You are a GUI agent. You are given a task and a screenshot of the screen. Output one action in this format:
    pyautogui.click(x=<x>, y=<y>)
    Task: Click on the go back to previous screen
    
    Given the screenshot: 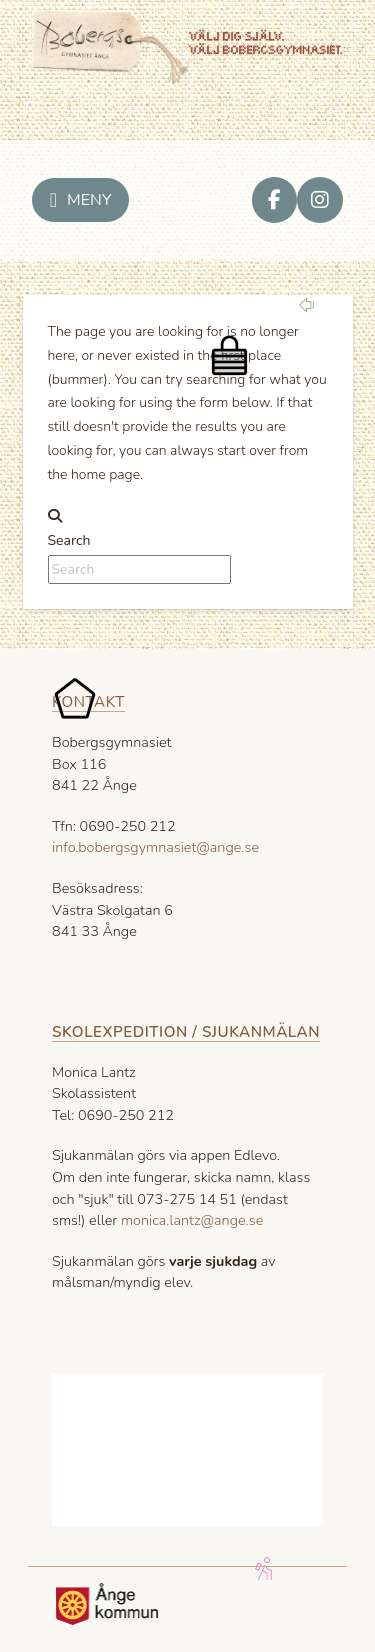 What is the action you would take?
    pyautogui.click(x=307, y=305)
    